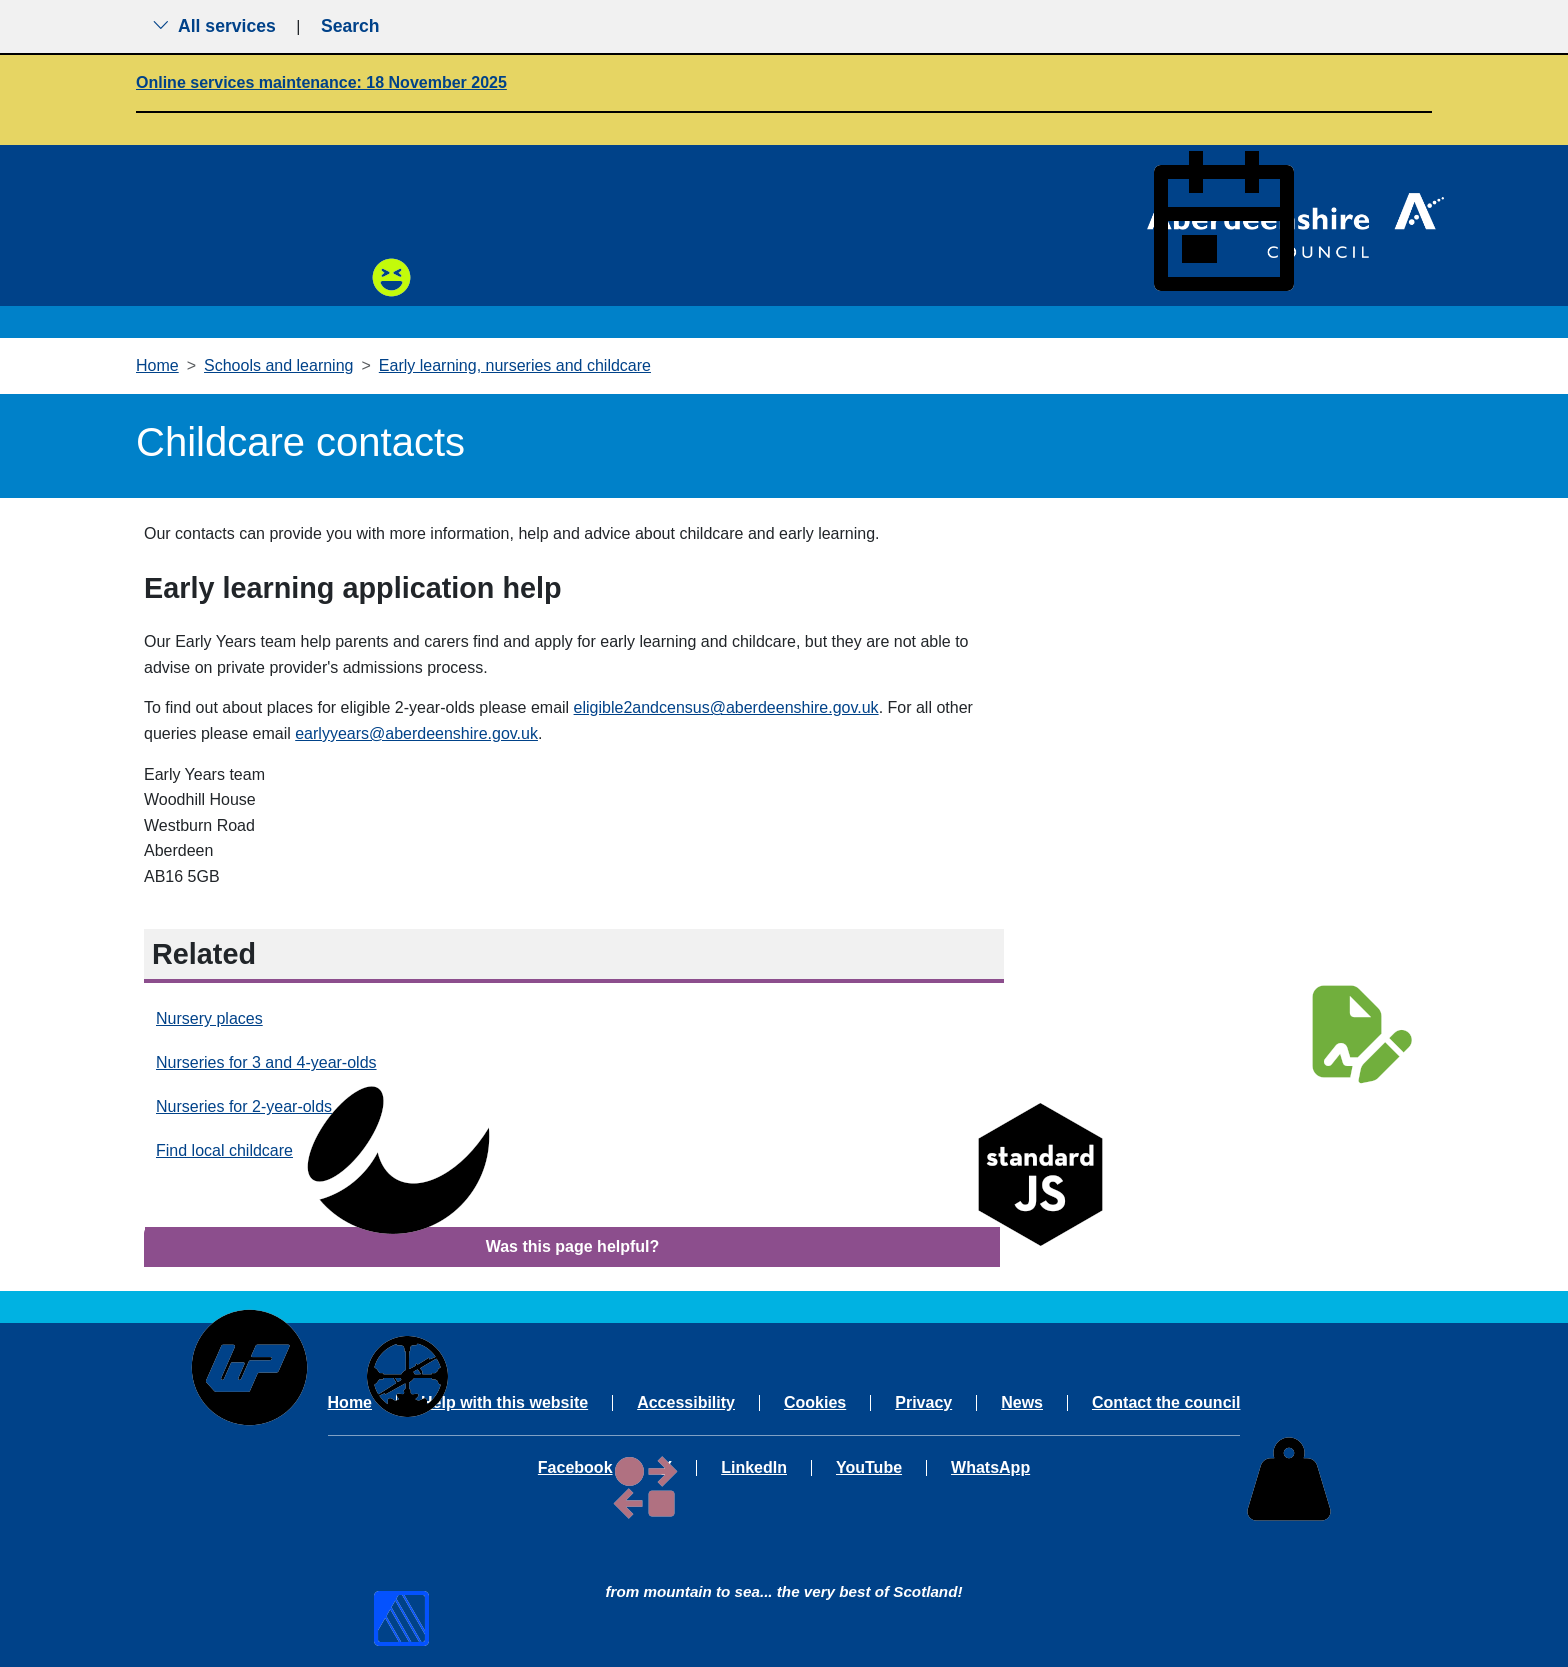  I want to click on standardjs javascript linting tool logo, so click(1040, 1174).